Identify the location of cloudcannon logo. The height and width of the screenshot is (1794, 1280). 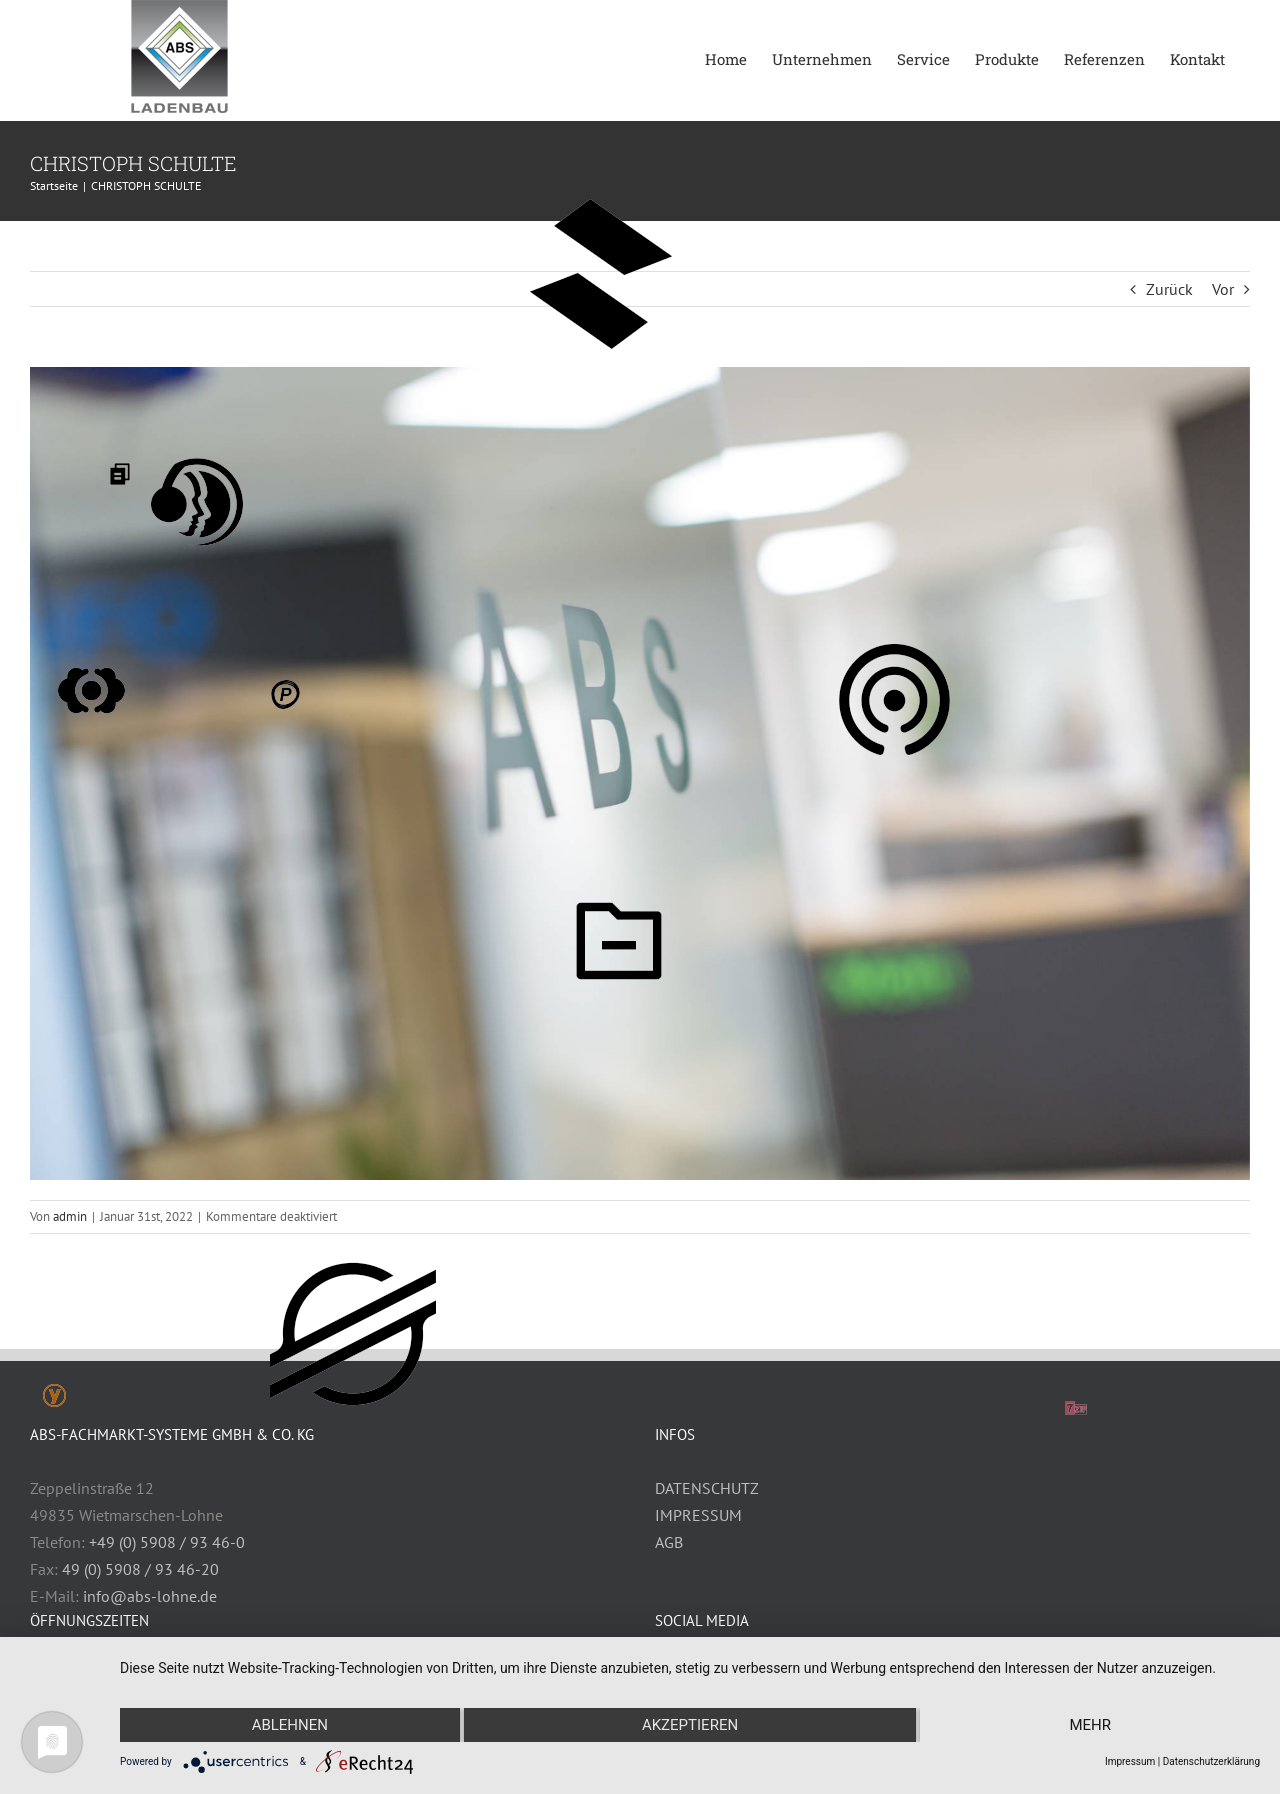
(91, 690).